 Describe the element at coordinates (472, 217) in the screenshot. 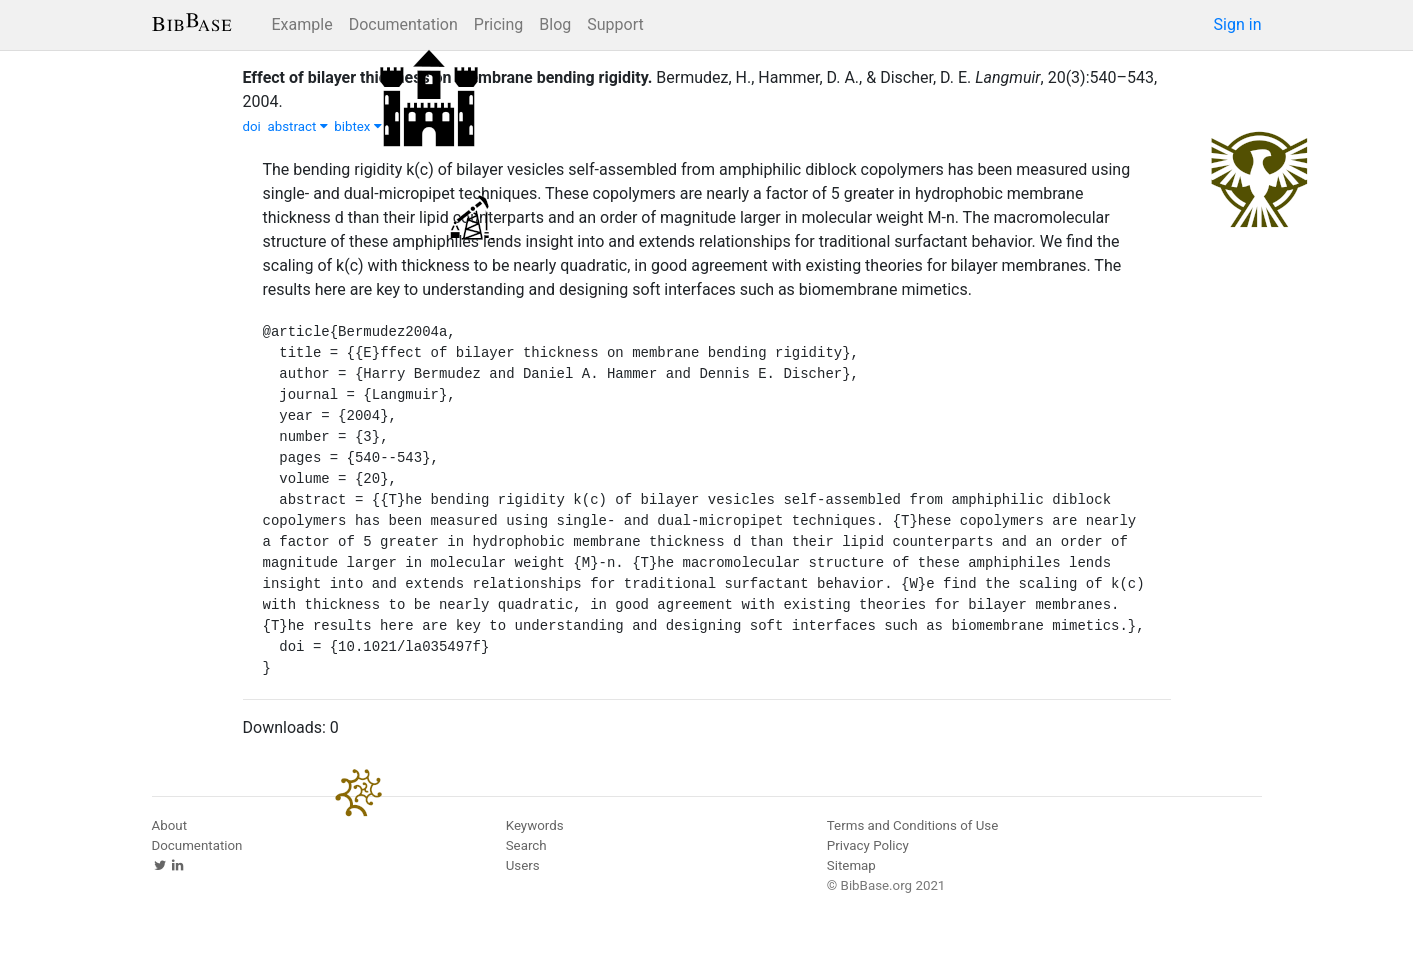

I see `access oil production or extraction features` at that location.